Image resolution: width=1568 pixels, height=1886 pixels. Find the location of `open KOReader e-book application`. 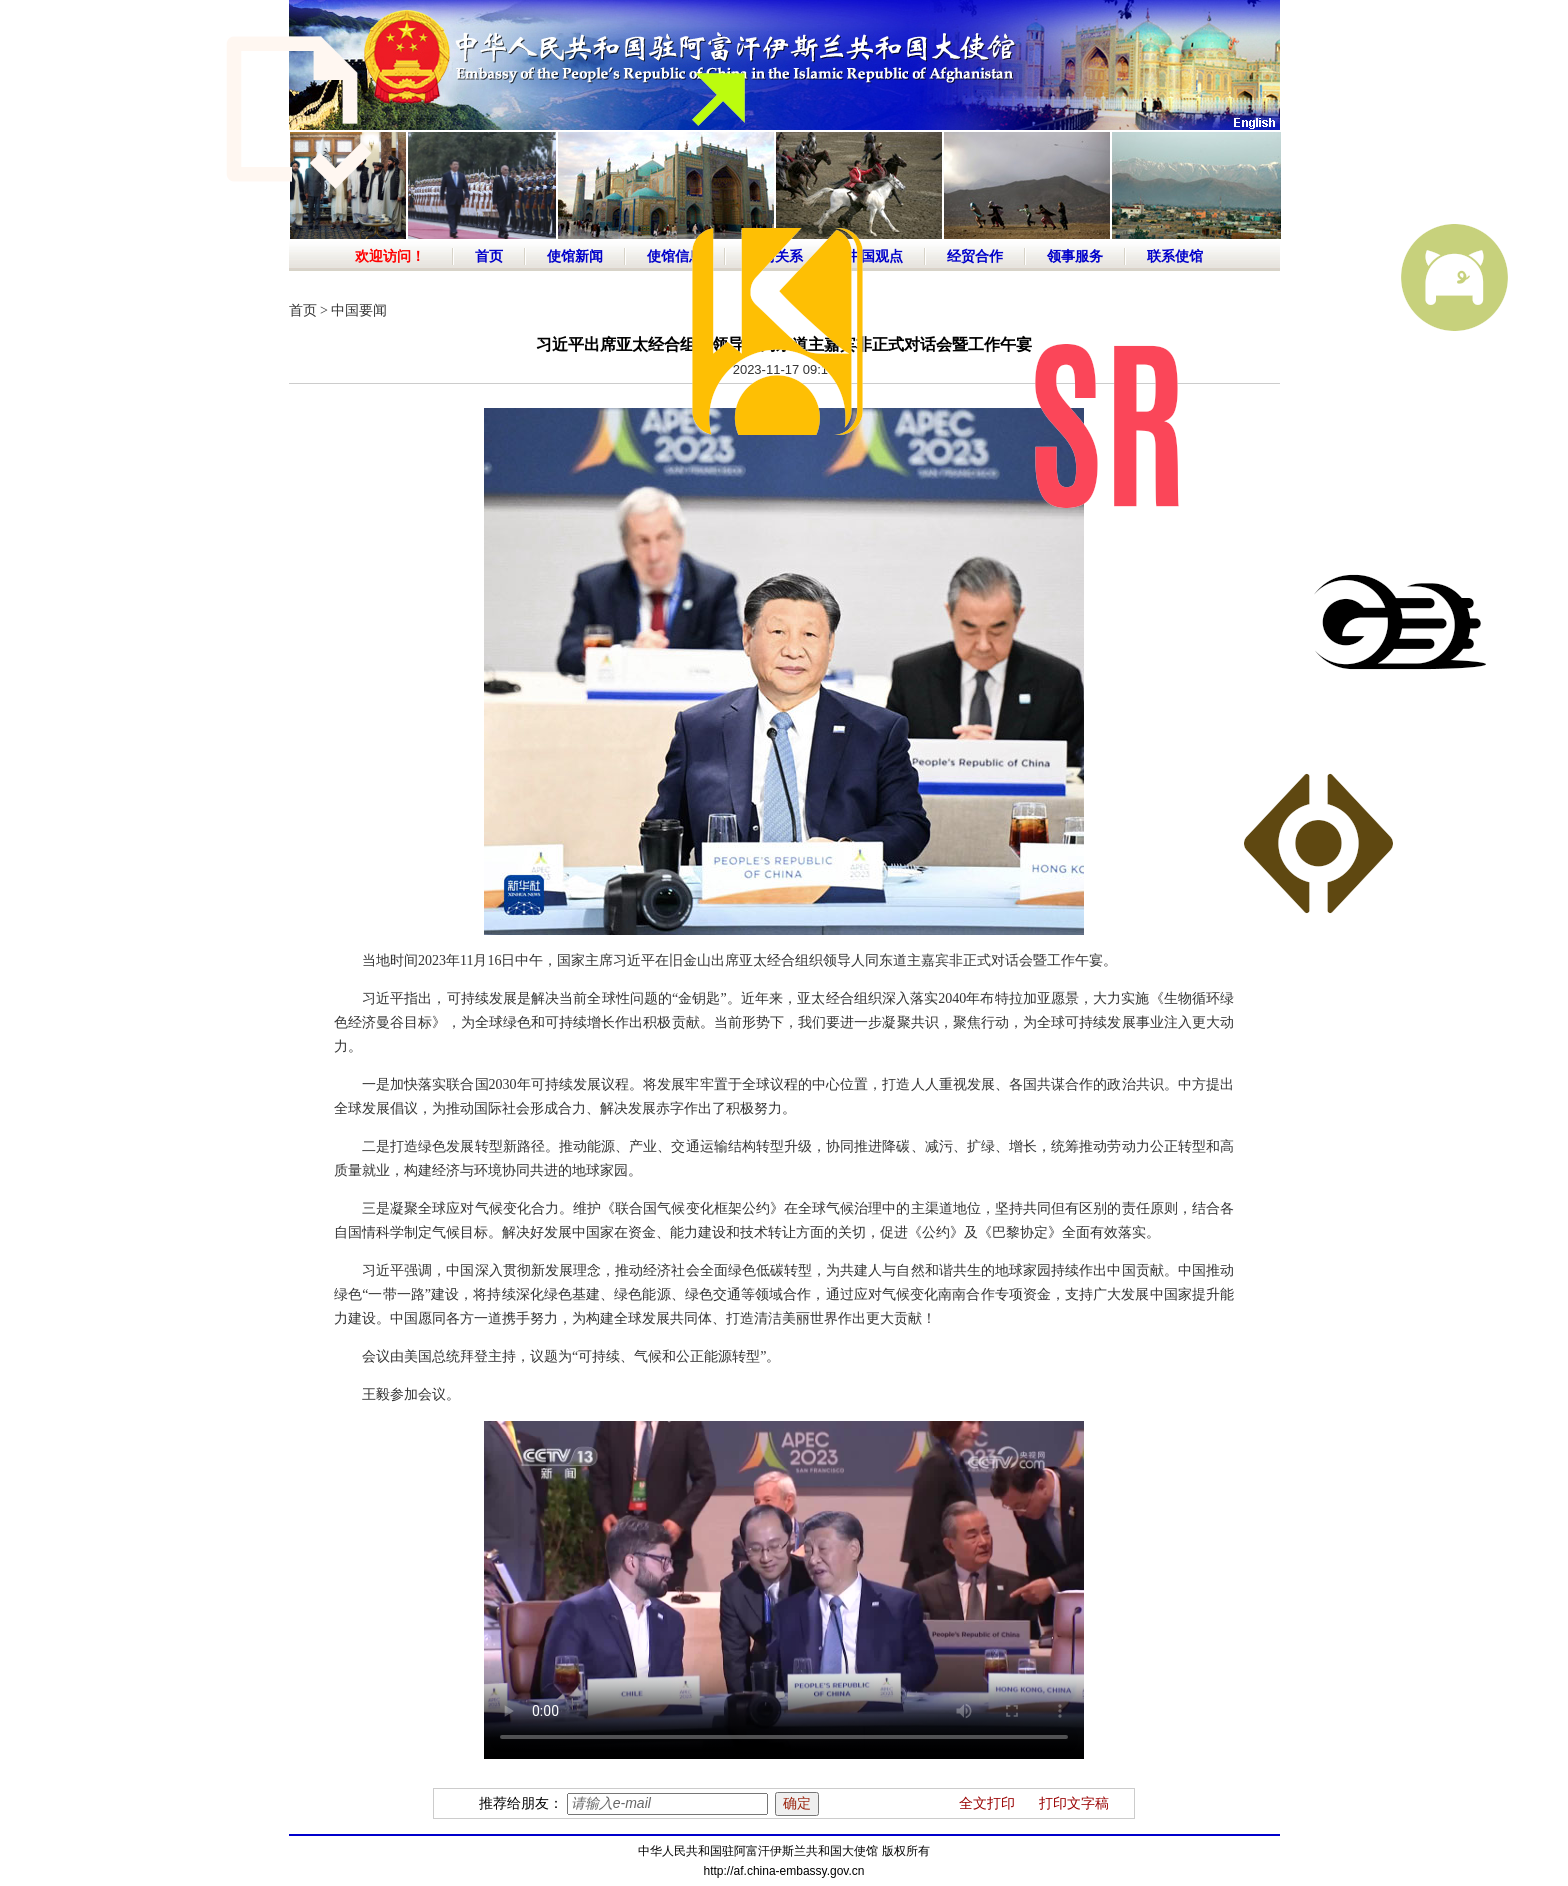

open KOReader e-book application is located at coordinates (777, 331).